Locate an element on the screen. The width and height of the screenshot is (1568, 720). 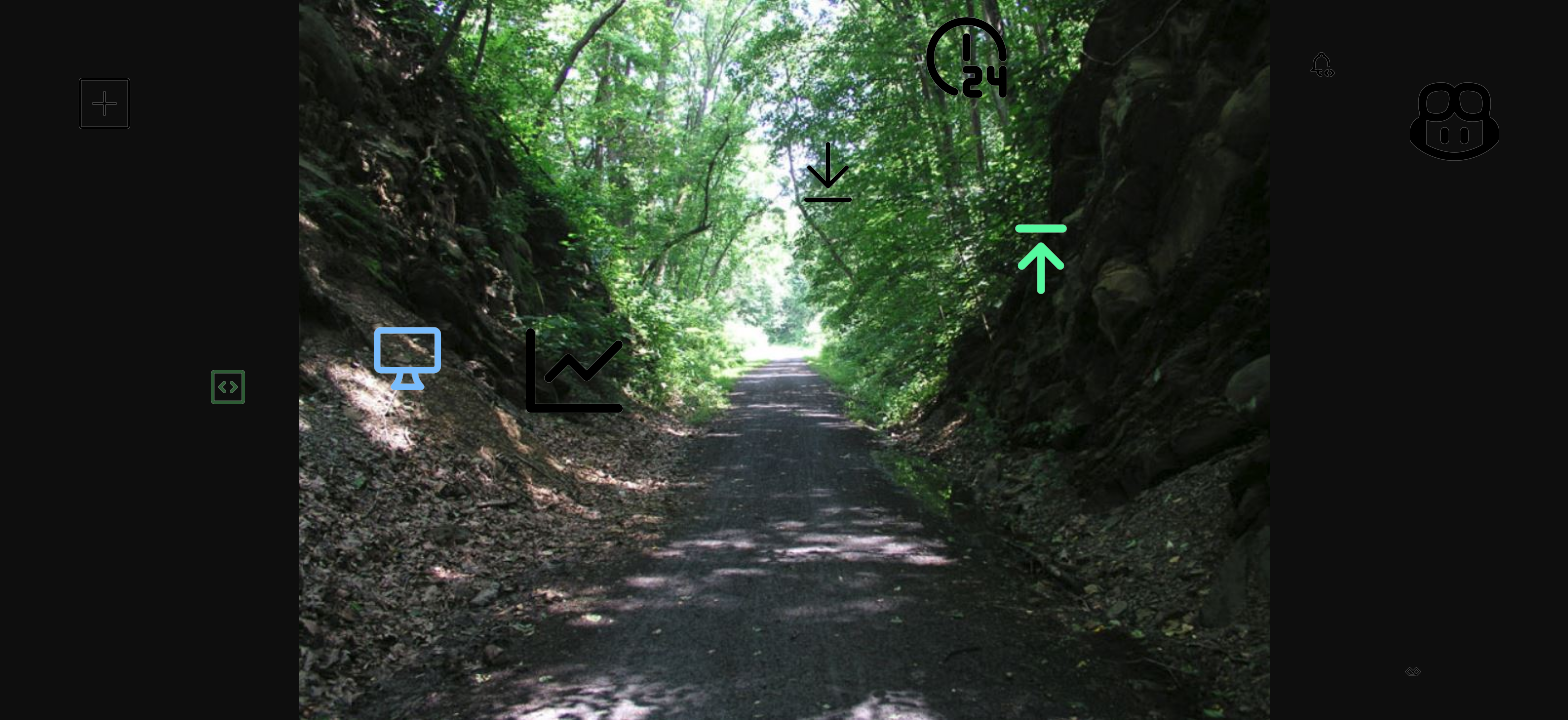
indicates 24-hour availability or service is located at coordinates (966, 57).